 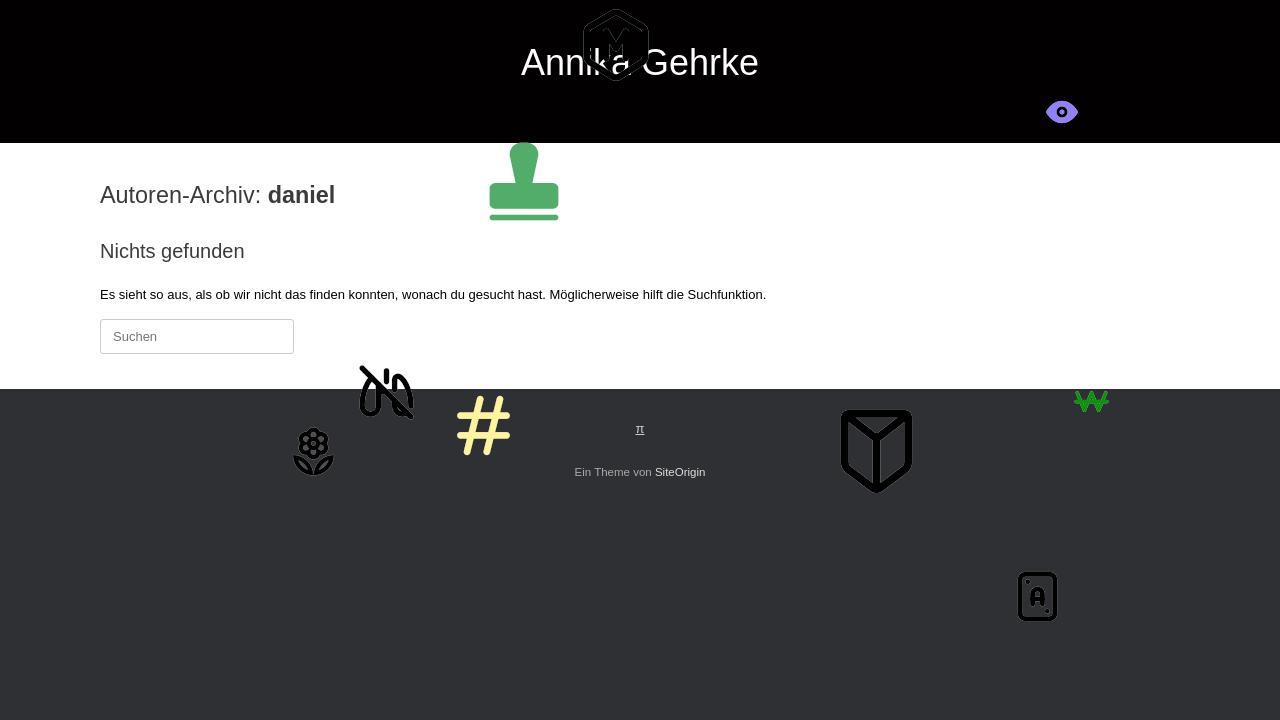 I want to click on access light refraction or color spectrum tools, so click(x=876, y=449).